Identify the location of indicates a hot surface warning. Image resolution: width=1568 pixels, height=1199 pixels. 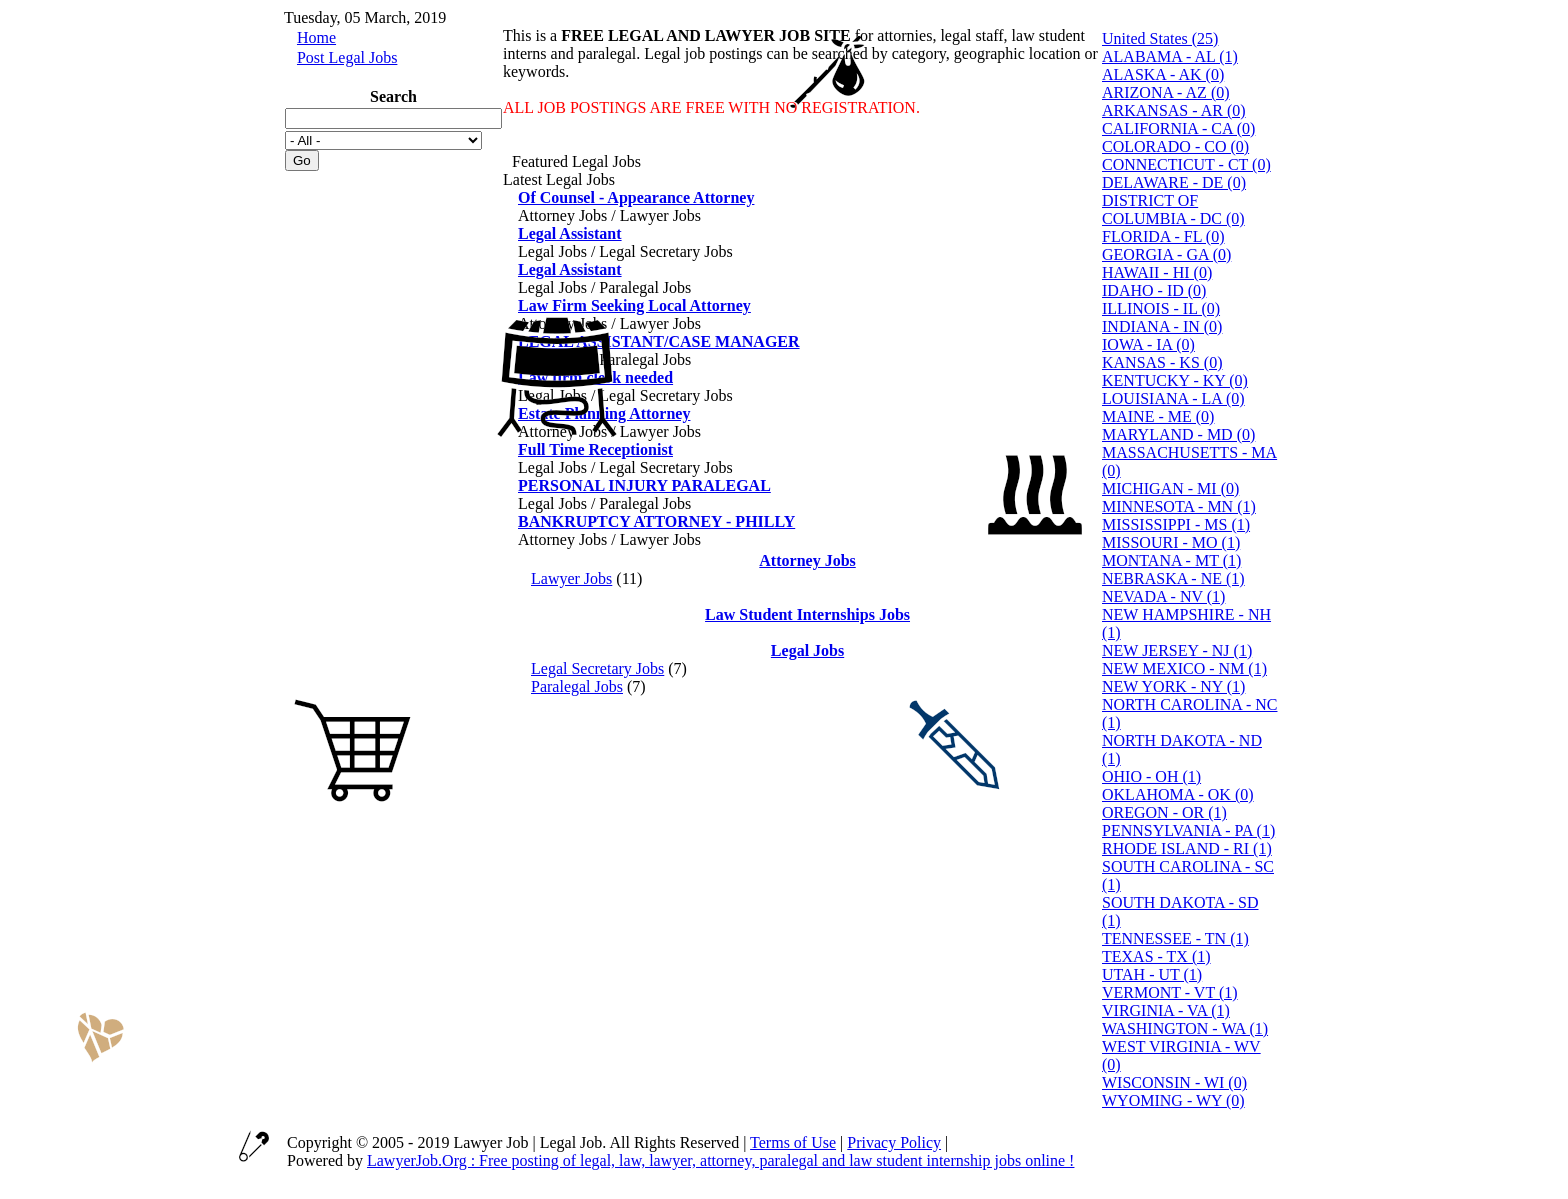
(1035, 495).